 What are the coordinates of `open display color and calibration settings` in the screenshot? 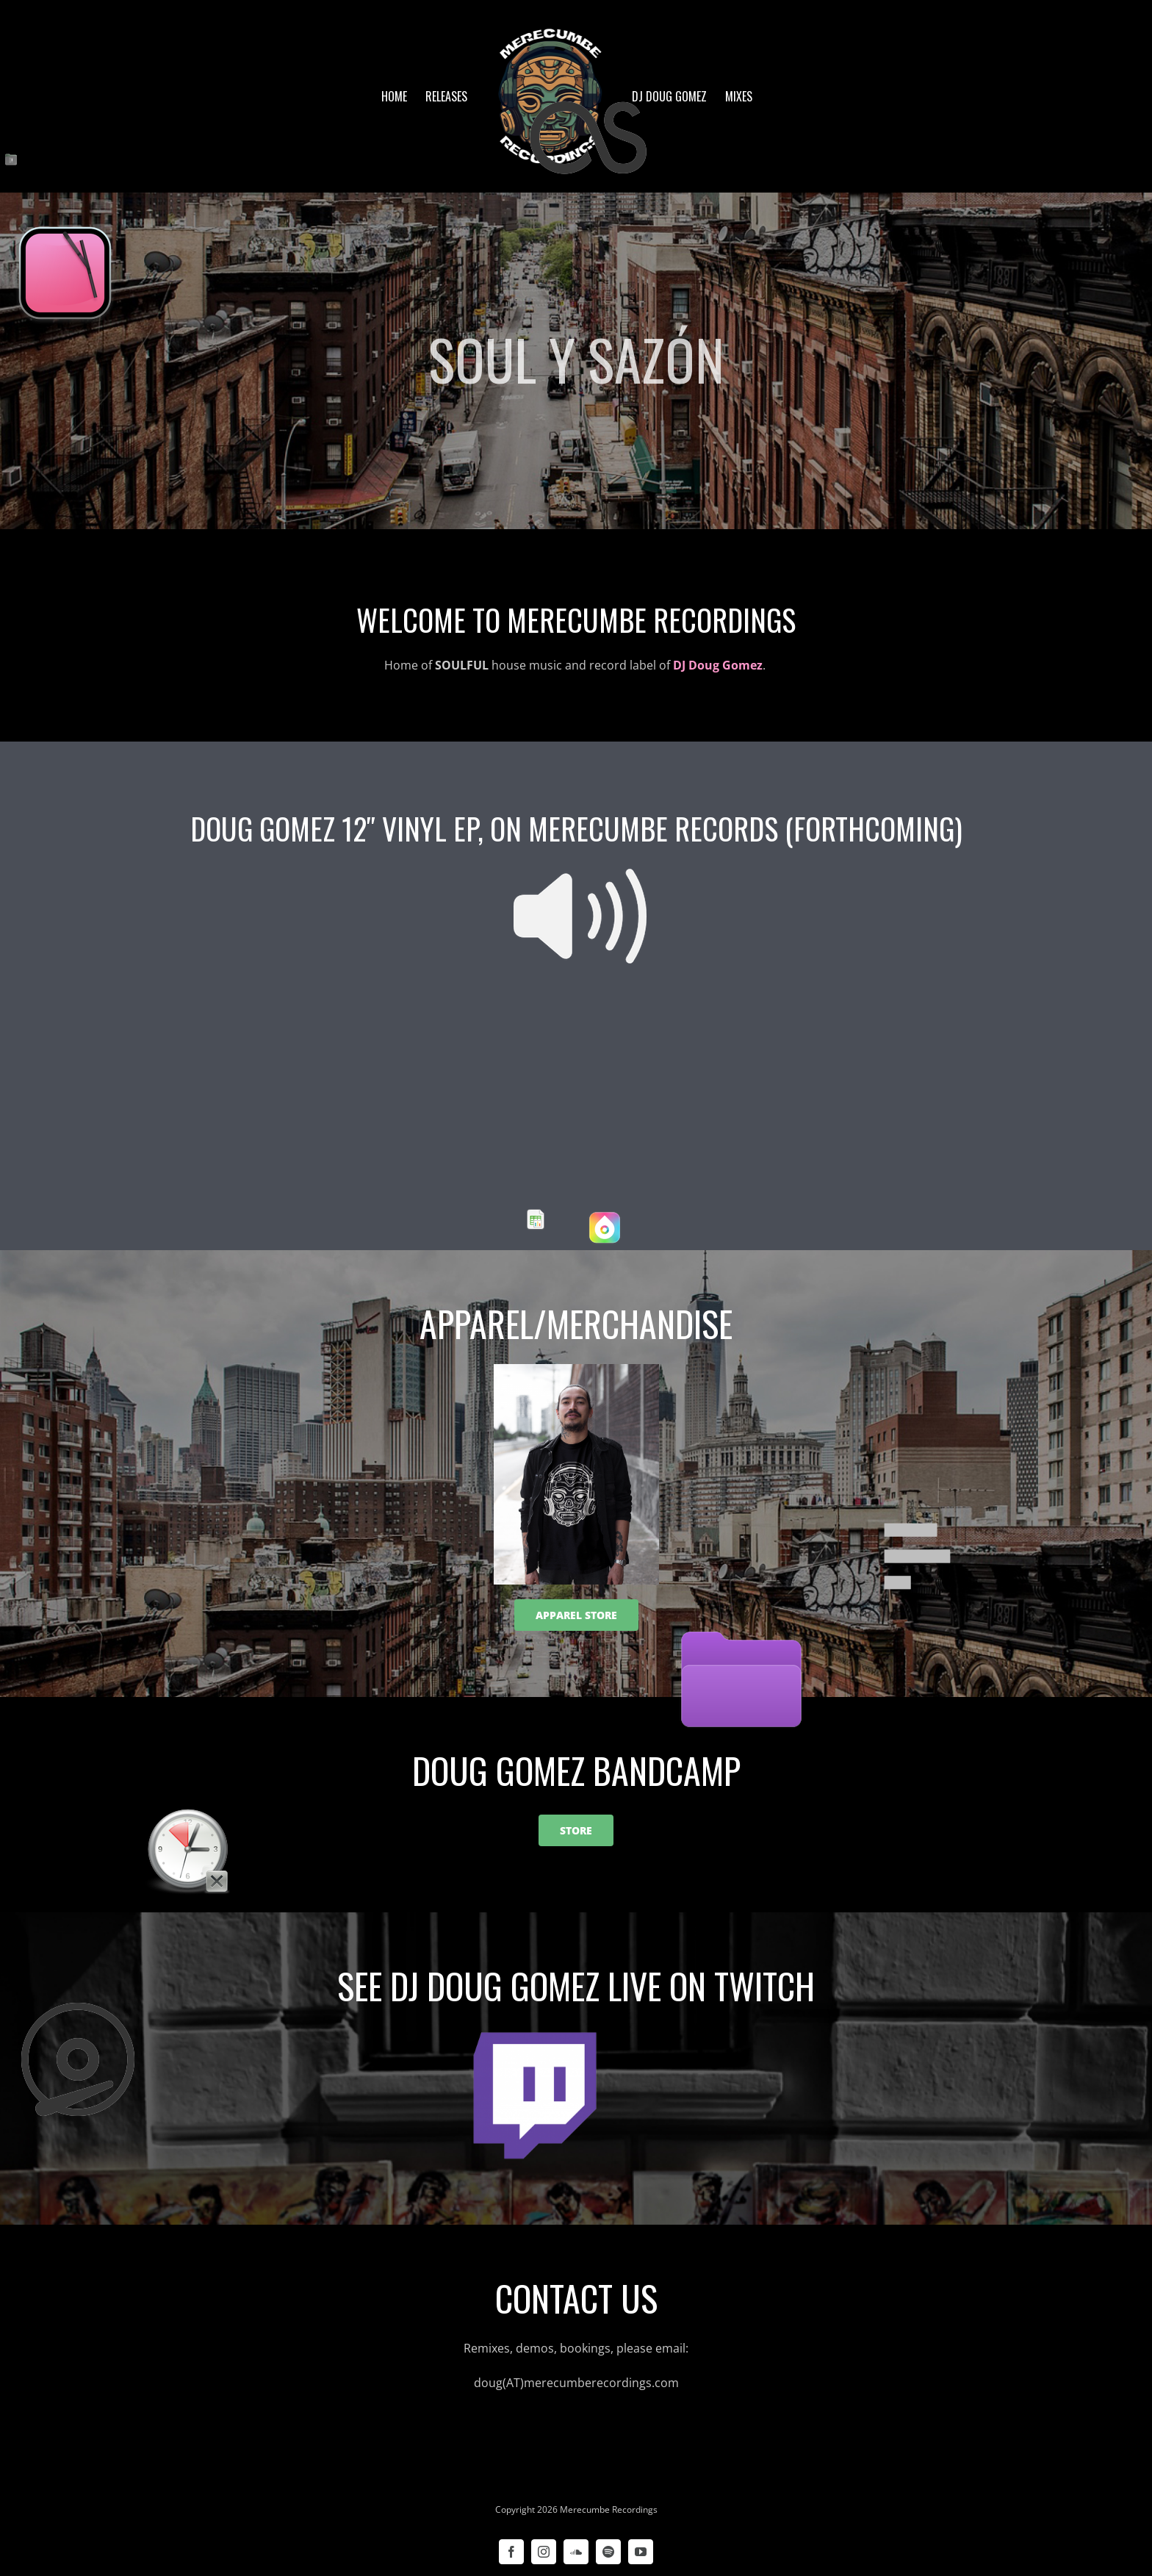 It's located at (605, 1228).